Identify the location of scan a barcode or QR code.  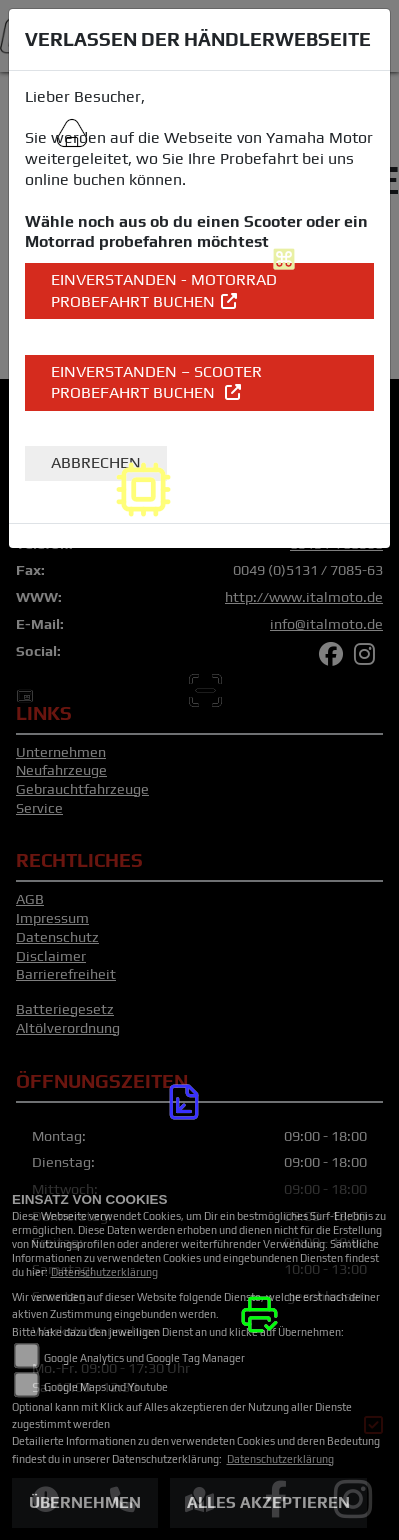
(205, 690).